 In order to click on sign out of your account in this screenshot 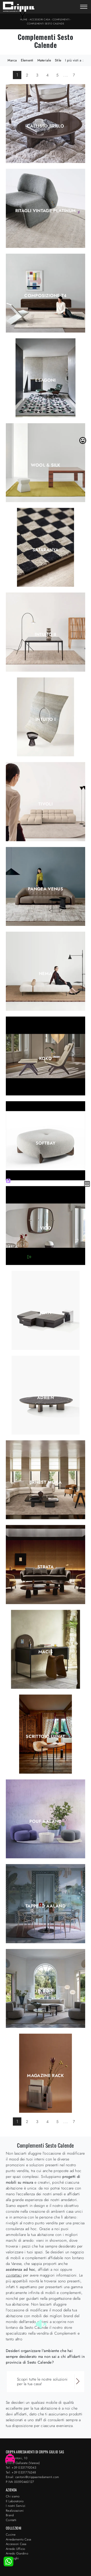, I will do `click(29, 1257)`.